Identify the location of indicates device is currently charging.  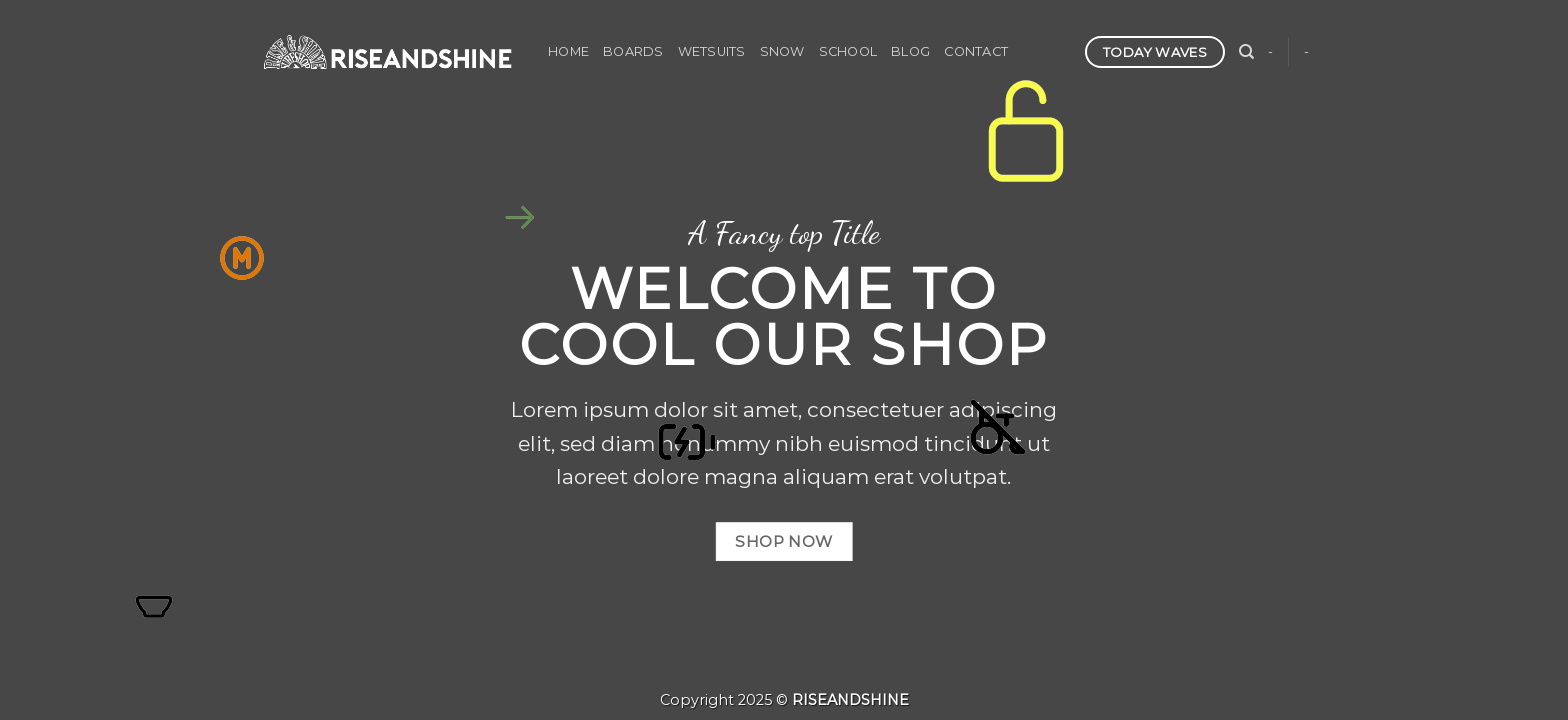
(687, 442).